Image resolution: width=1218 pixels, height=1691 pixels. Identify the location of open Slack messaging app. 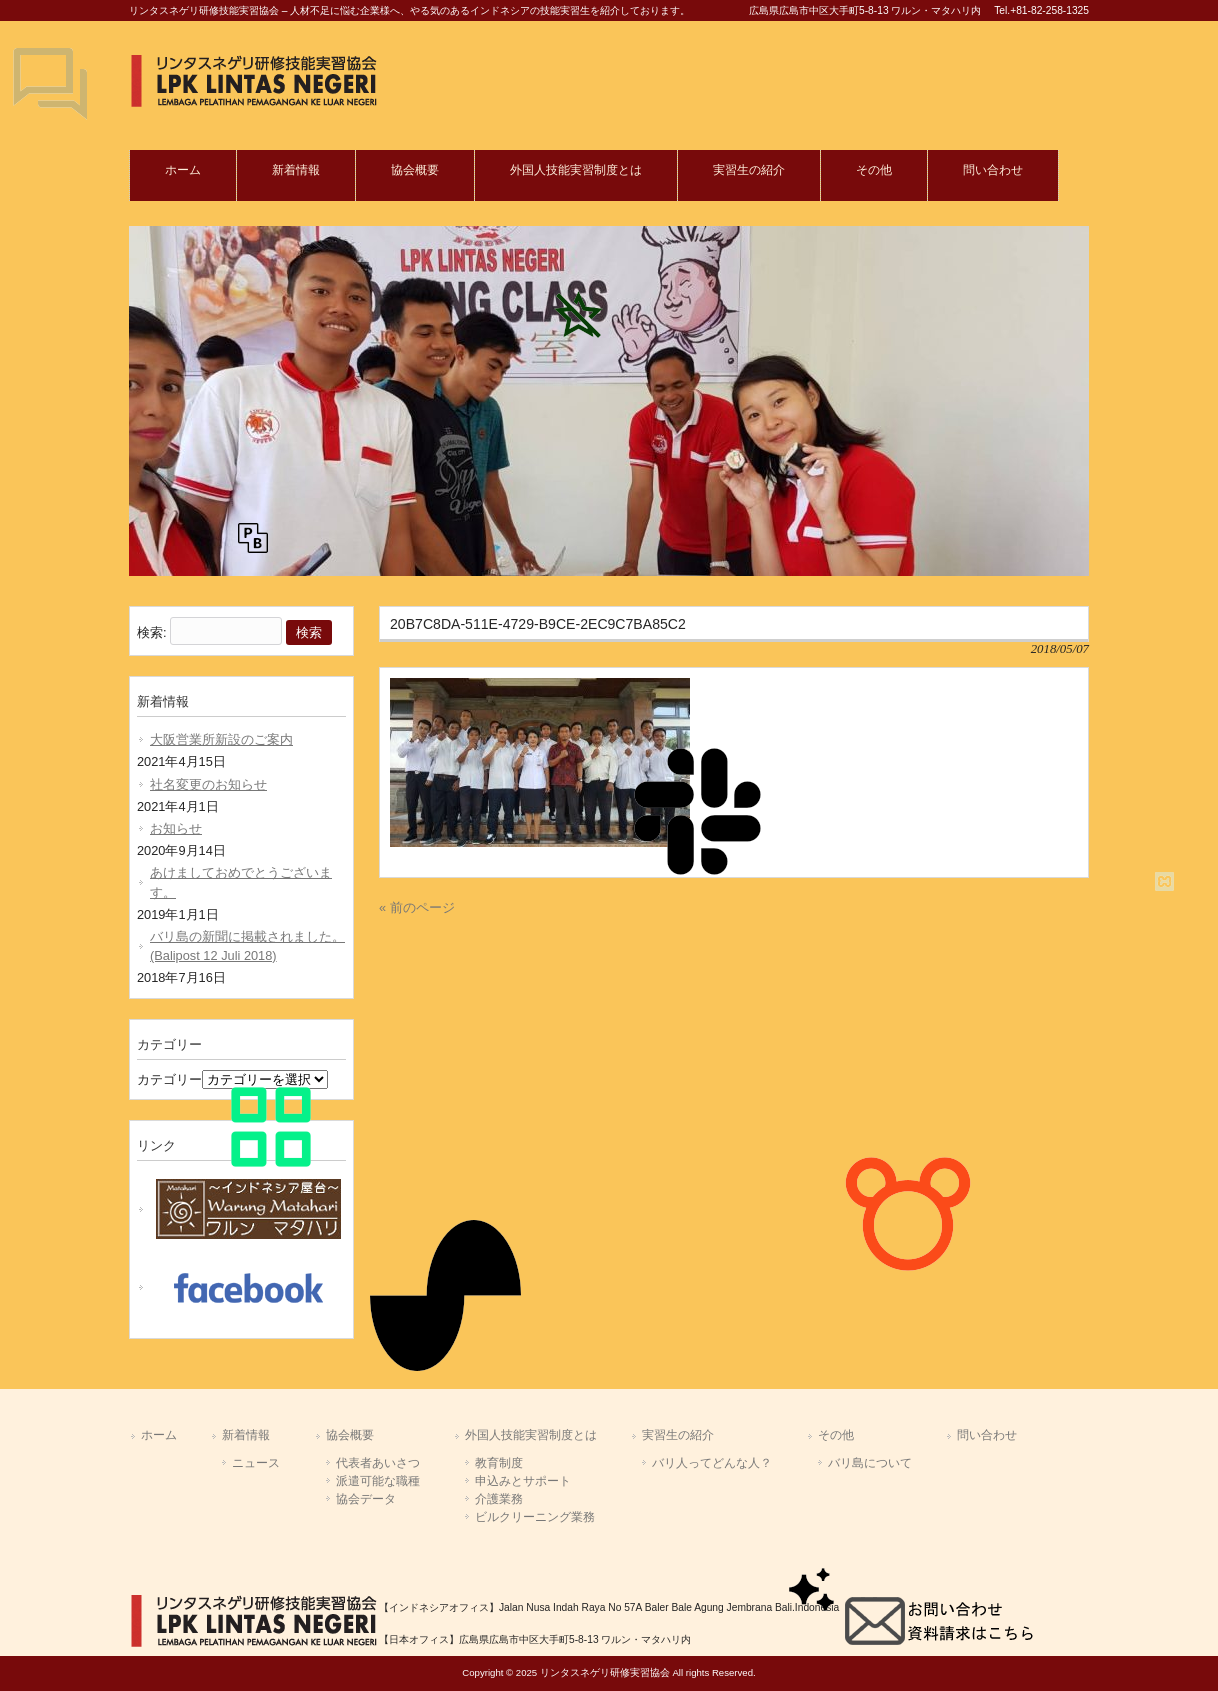
(697, 811).